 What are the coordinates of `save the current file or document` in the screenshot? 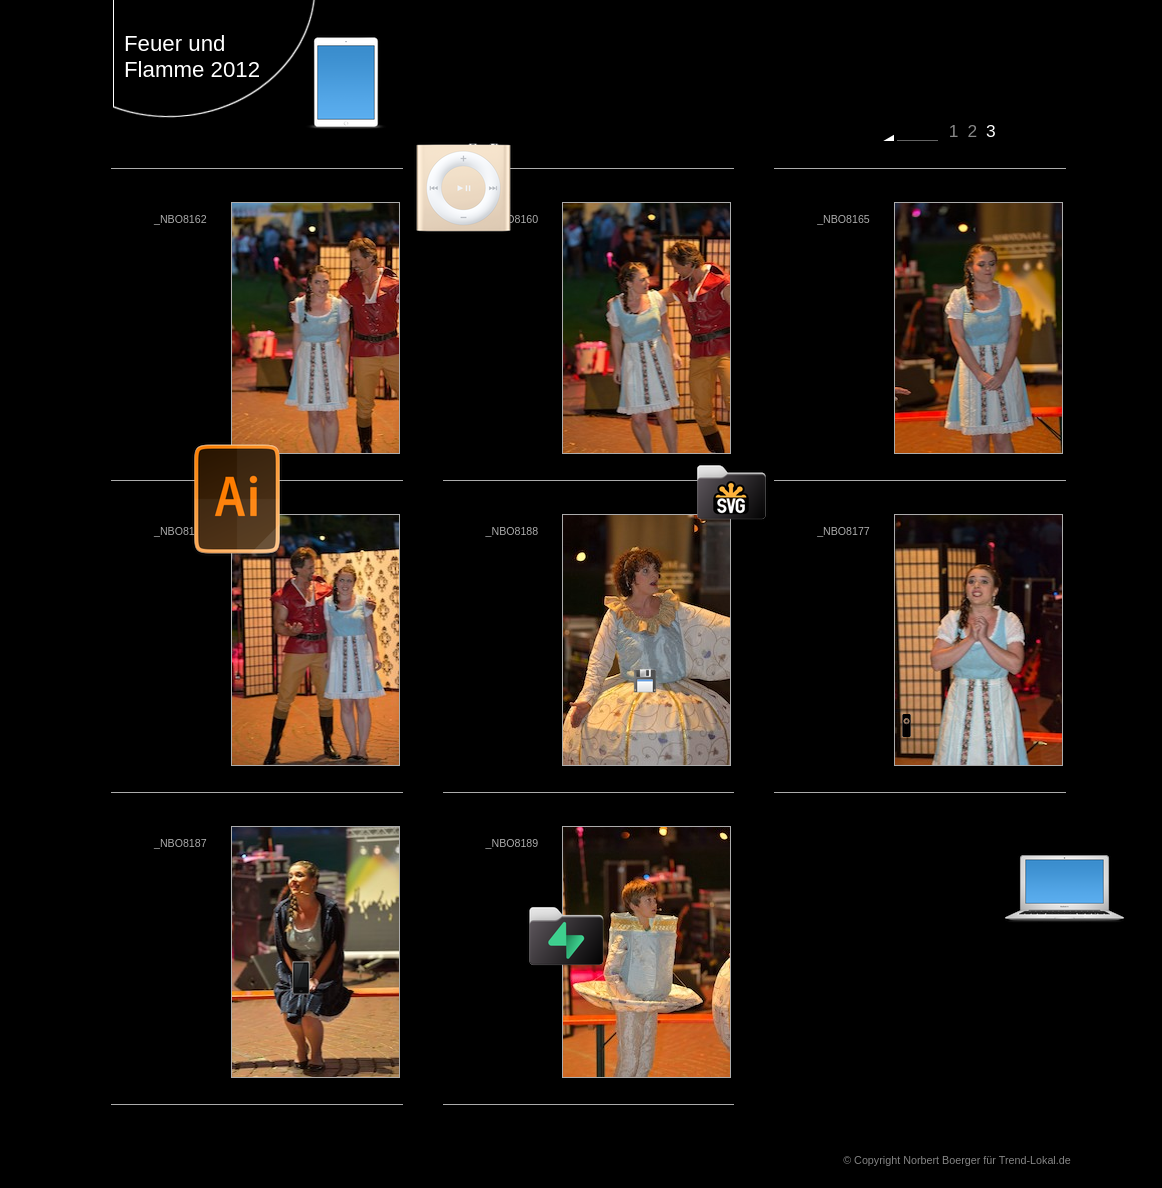 It's located at (645, 681).